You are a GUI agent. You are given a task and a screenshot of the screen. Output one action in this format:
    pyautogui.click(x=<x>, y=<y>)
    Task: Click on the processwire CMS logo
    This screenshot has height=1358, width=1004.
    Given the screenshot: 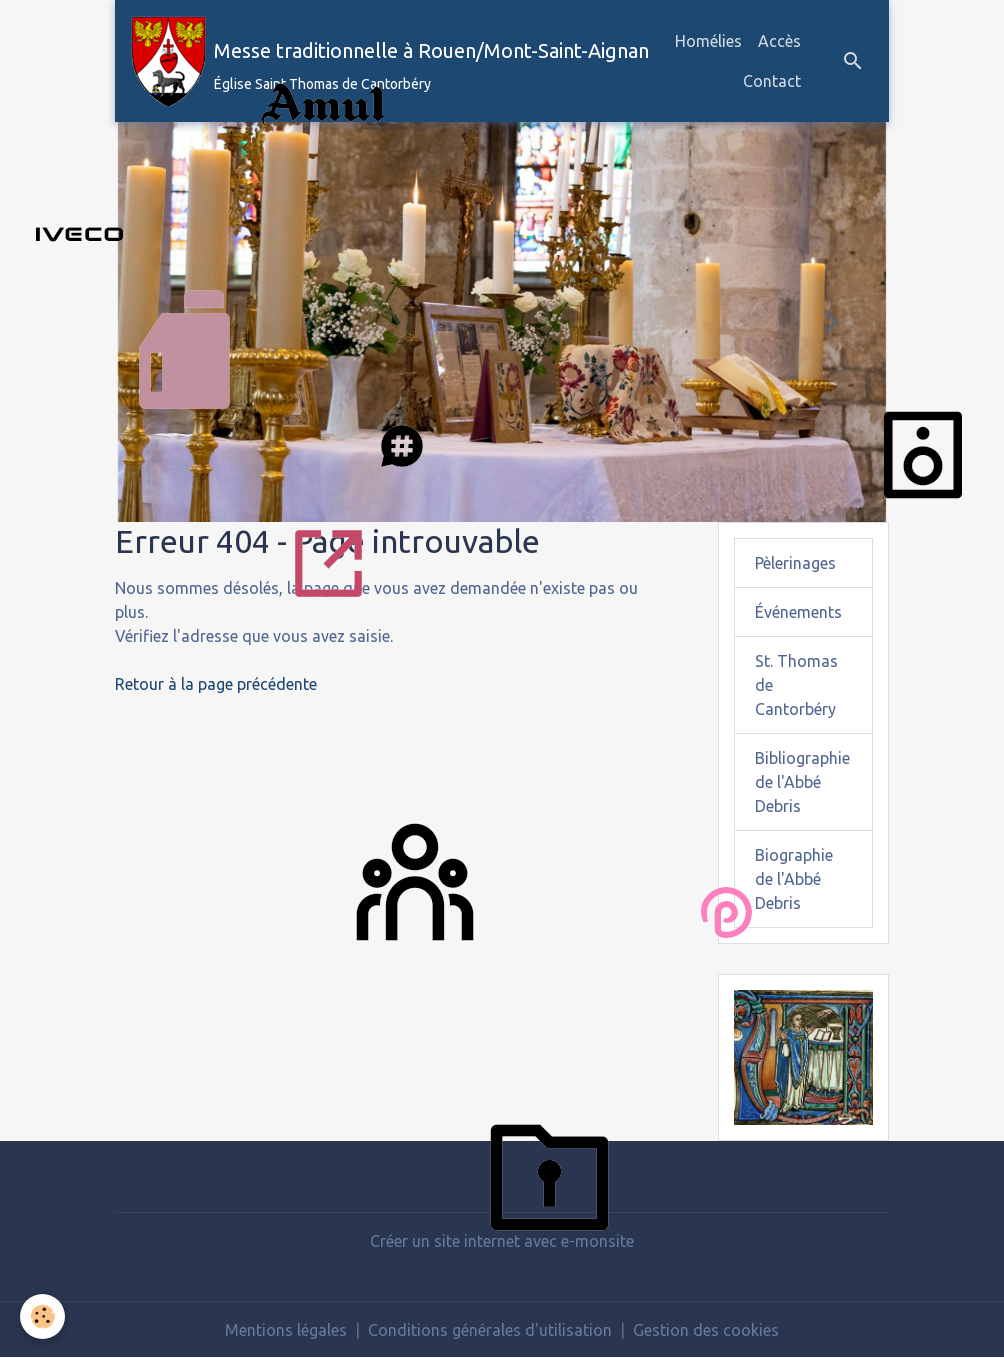 What is the action you would take?
    pyautogui.click(x=726, y=912)
    